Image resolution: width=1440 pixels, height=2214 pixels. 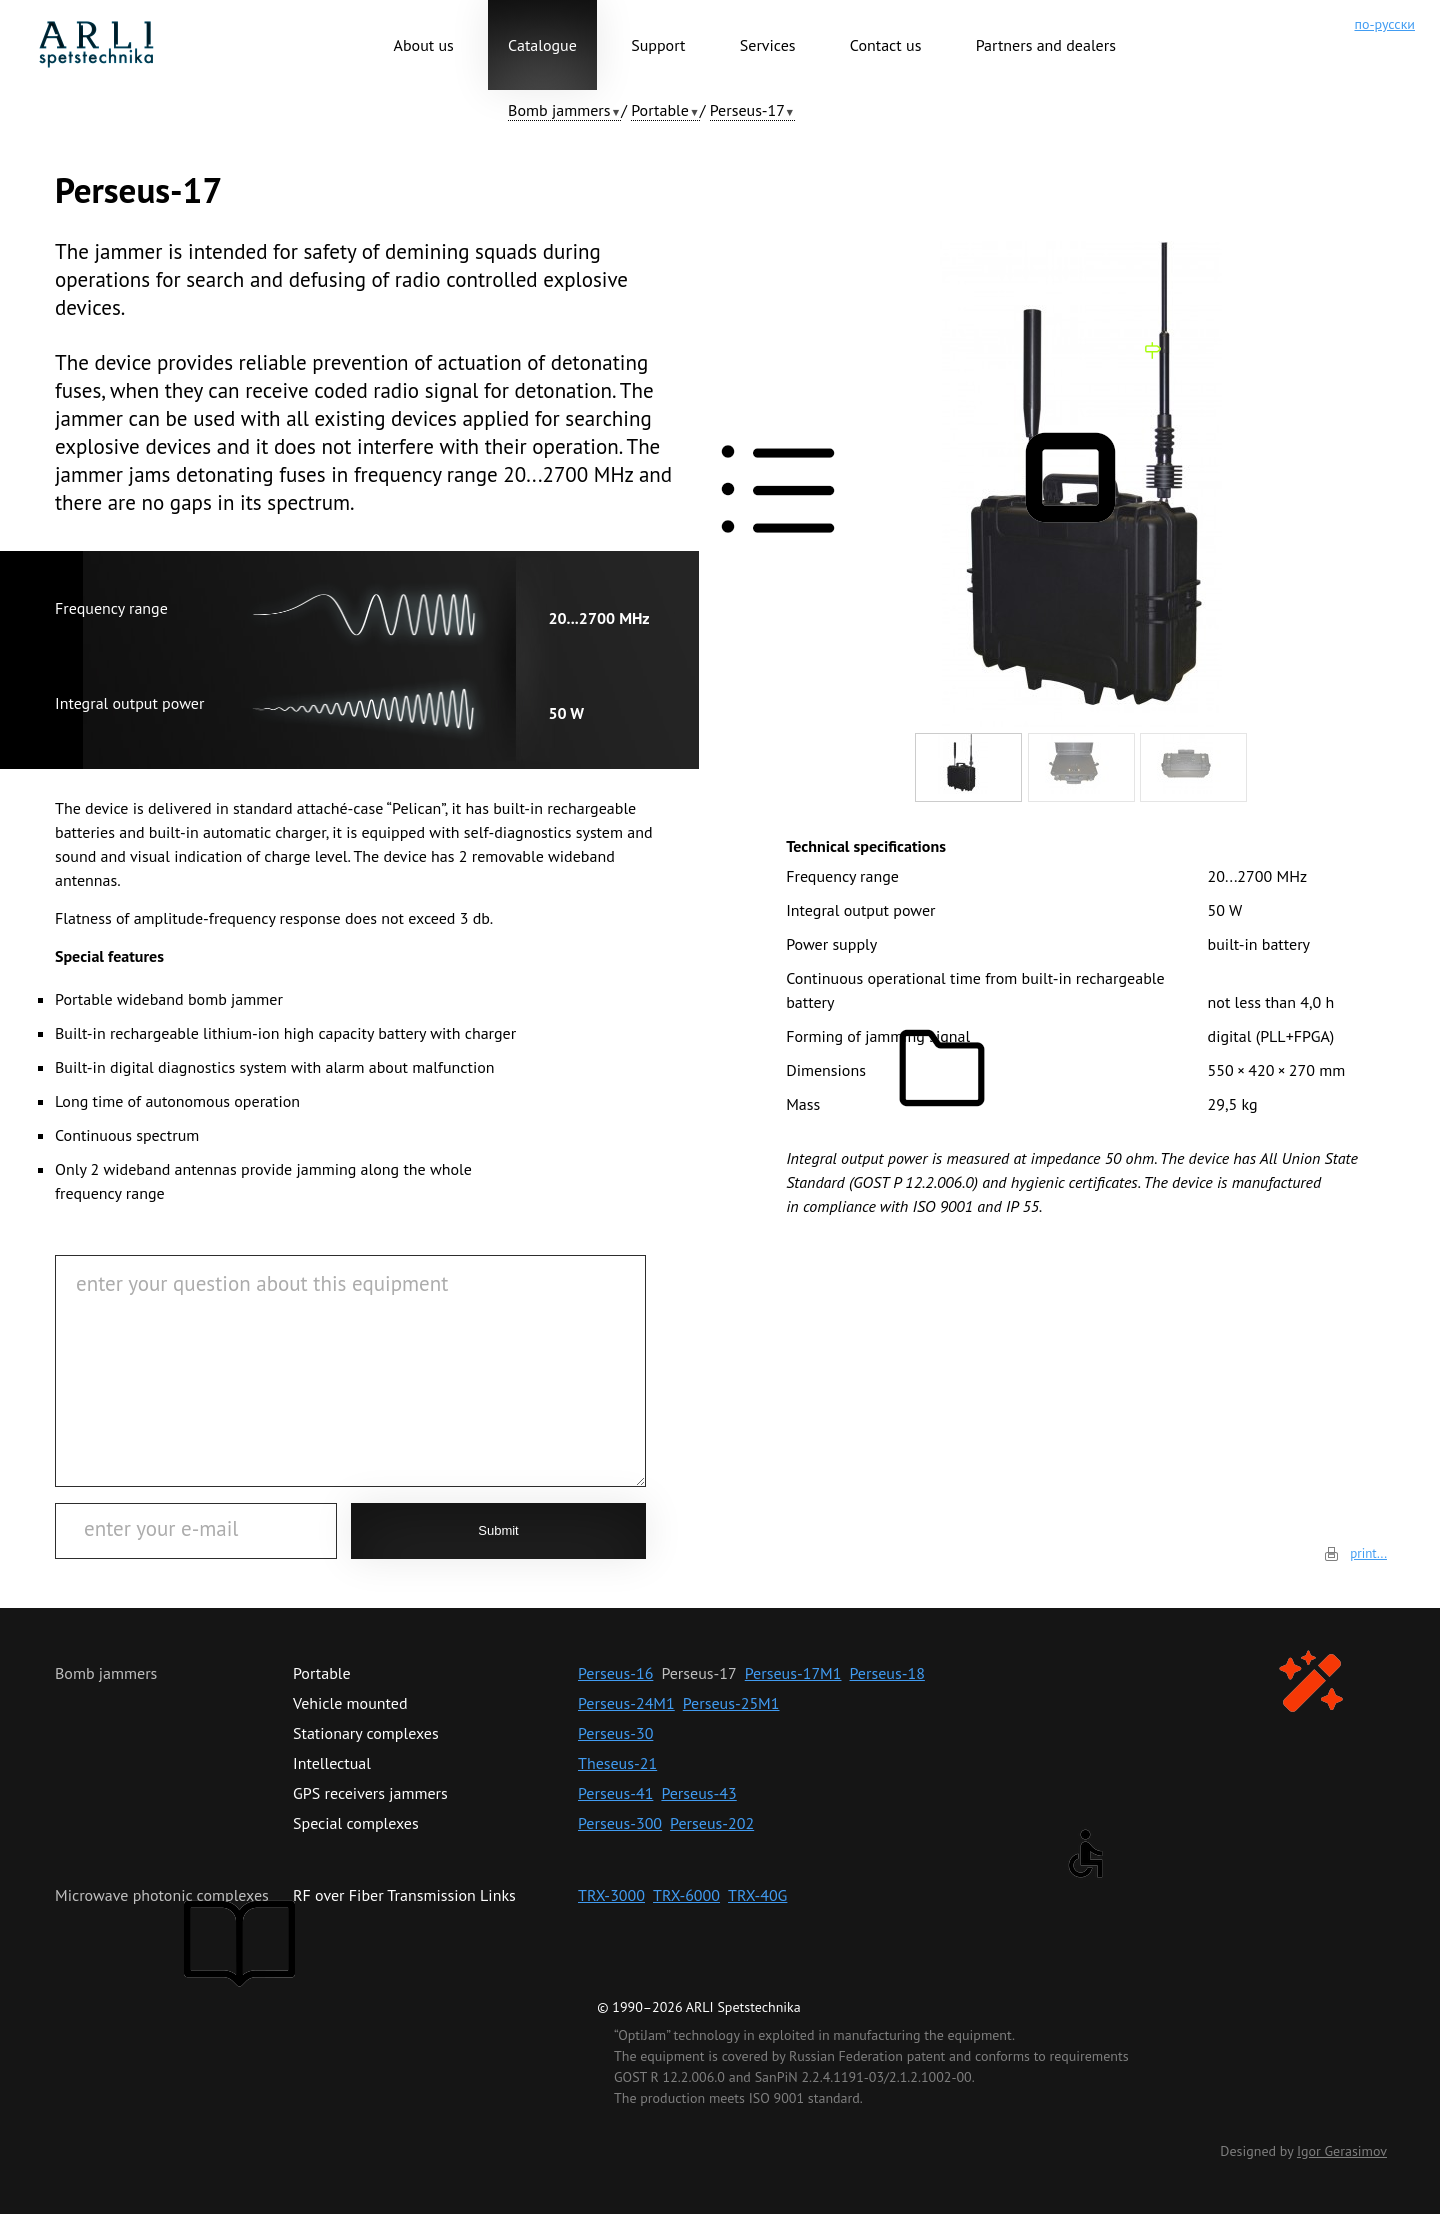 I want to click on indicates wheelchair accessibility, so click(x=1085, y=1853).